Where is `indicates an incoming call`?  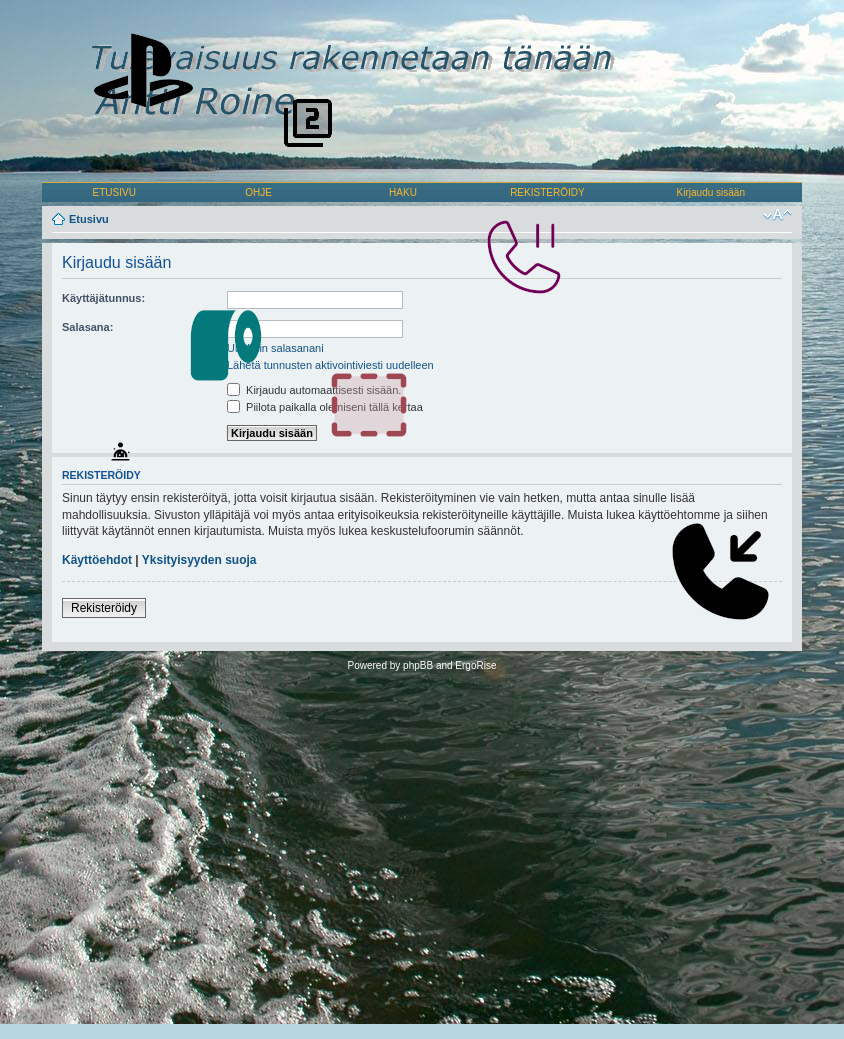 indicates an incoming call is located at coordinates (722, 569).